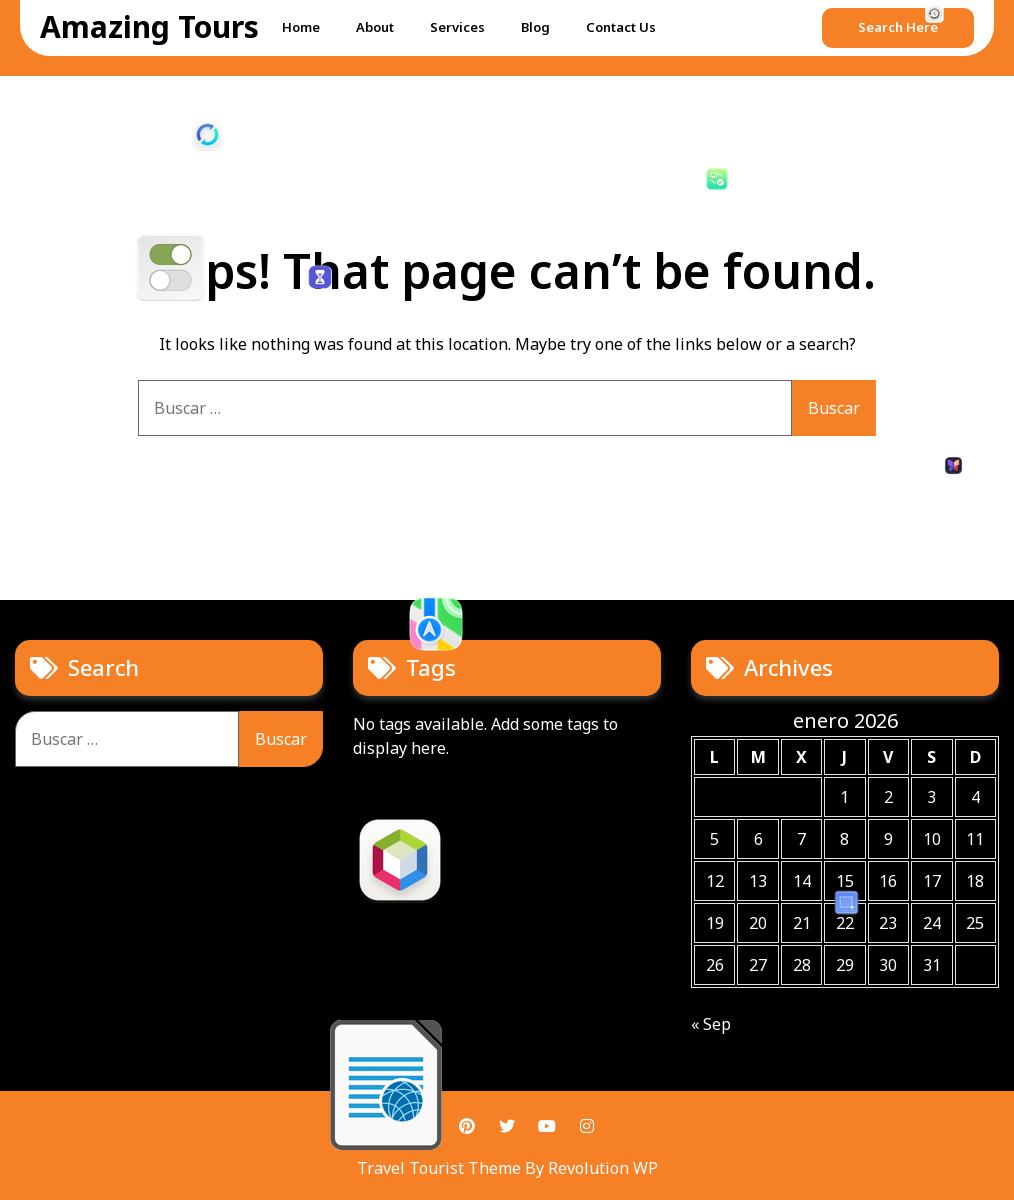 The image size is (1014, 1200). What do you see at coordinates (386, 1085) in the screenshot?
I see `a libreoffice web document file` at bounding box center [386, 1085].